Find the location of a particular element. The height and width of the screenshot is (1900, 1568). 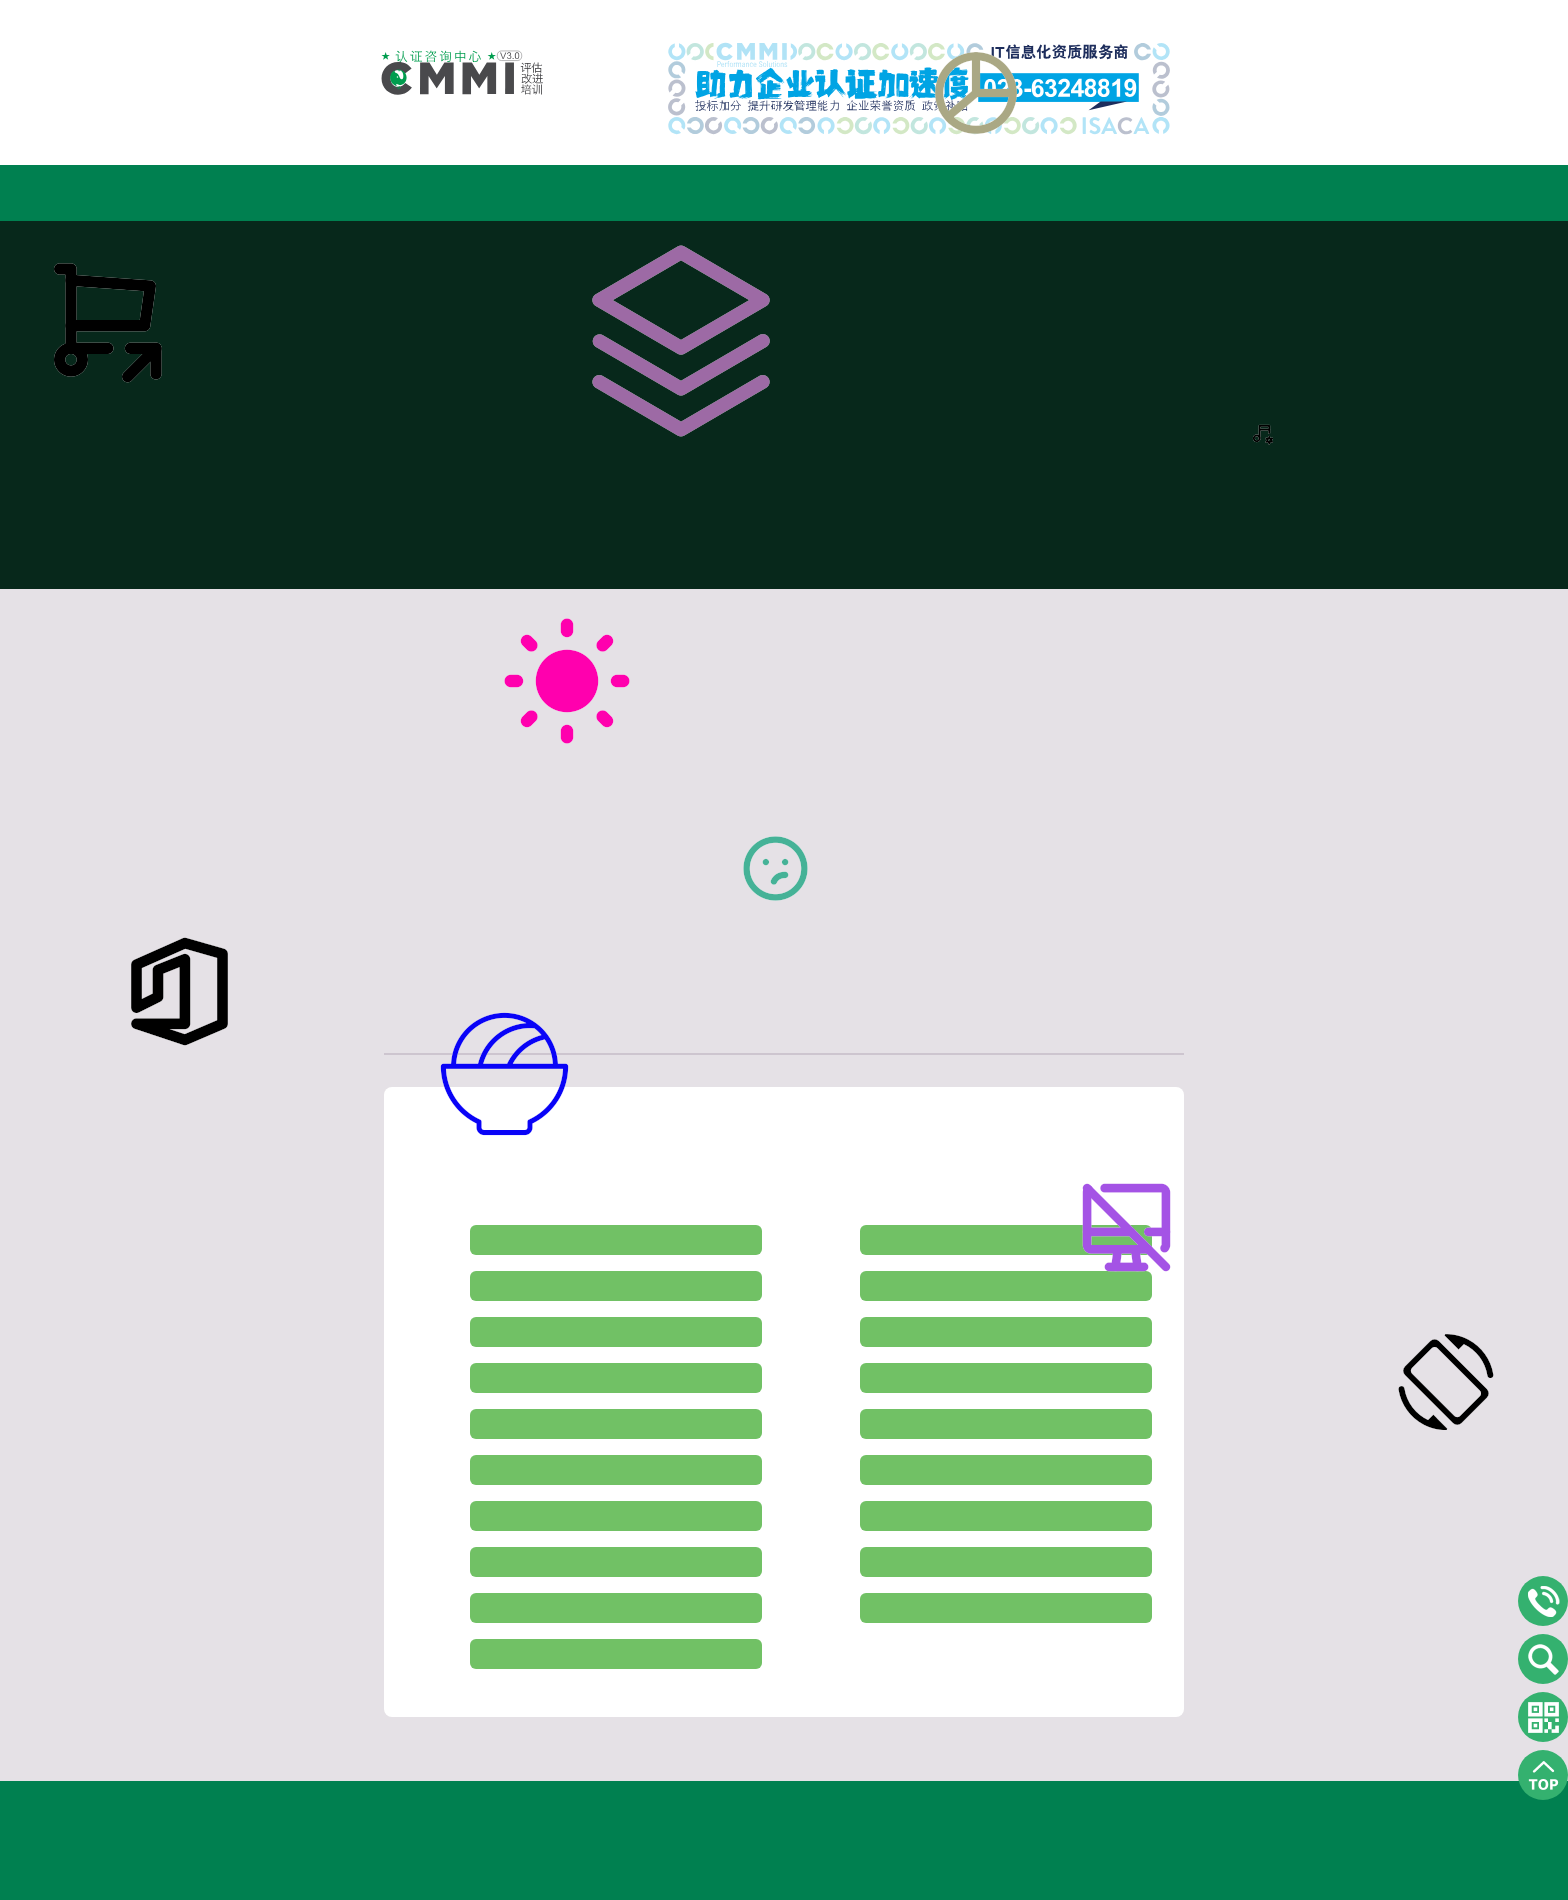

view food or meal options is located at coordinates (504, 1076).